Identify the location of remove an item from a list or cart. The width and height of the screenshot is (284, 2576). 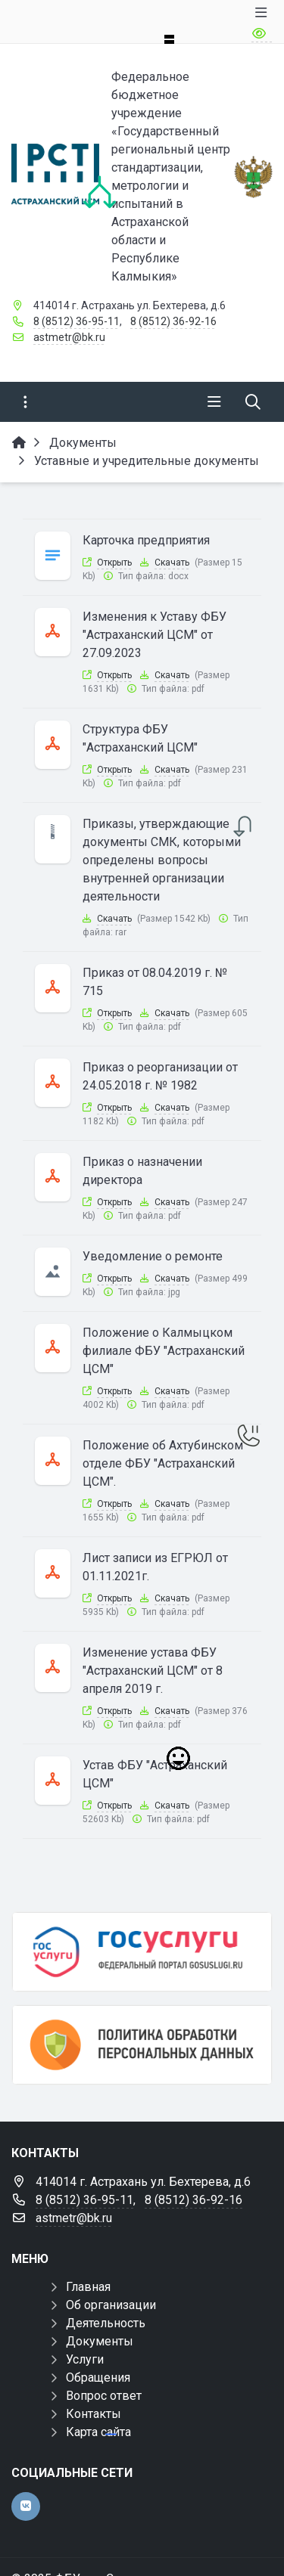
(111, 2434).